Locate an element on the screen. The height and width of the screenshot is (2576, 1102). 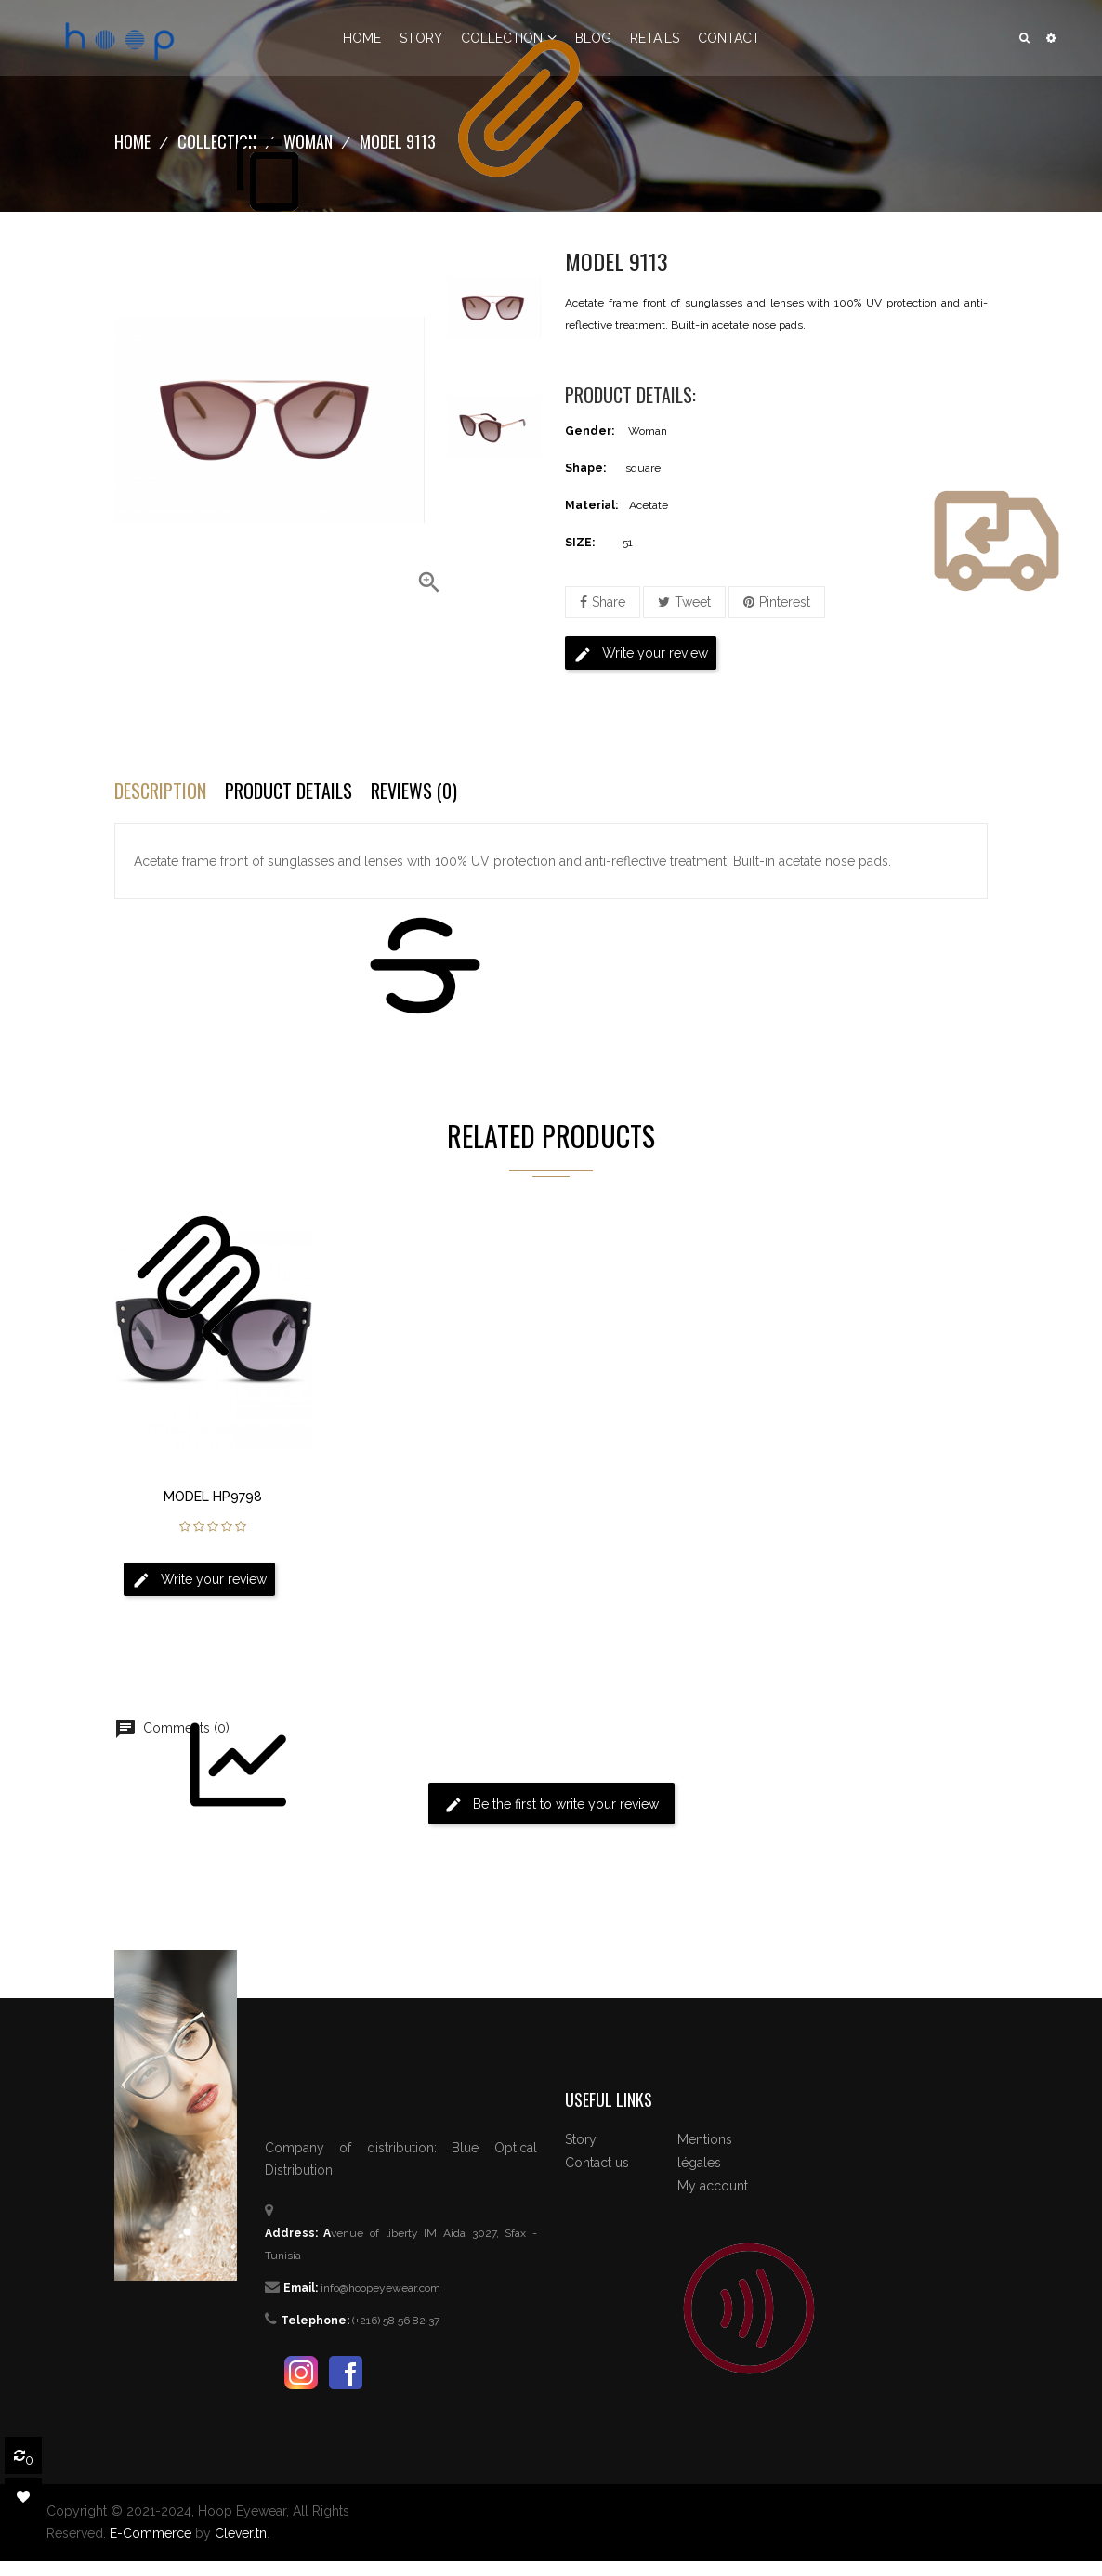
copy to clipboard is located at coordinates (269, 175).